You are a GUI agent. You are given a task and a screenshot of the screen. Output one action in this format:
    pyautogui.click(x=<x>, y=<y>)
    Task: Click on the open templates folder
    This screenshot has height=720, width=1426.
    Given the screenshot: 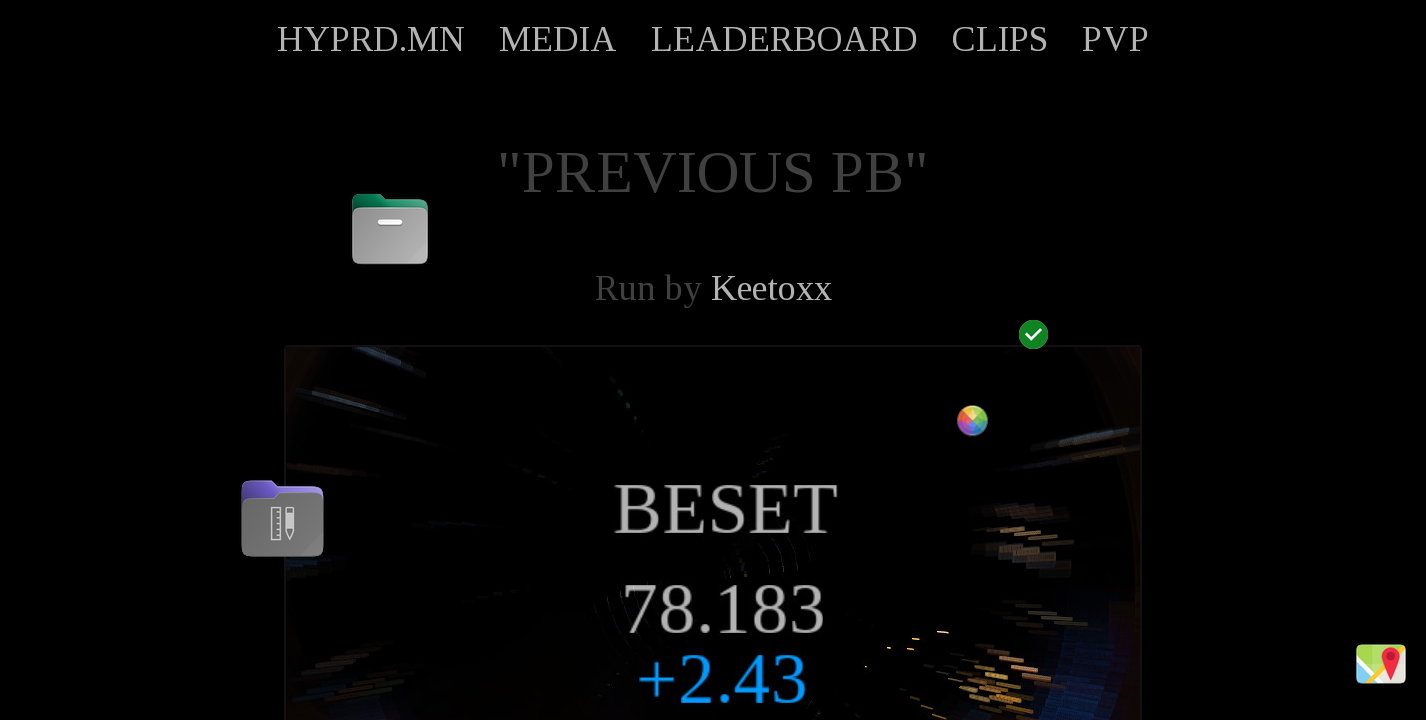 What is the action you would take?
    pyautogui.click(x=282, y=518)
    